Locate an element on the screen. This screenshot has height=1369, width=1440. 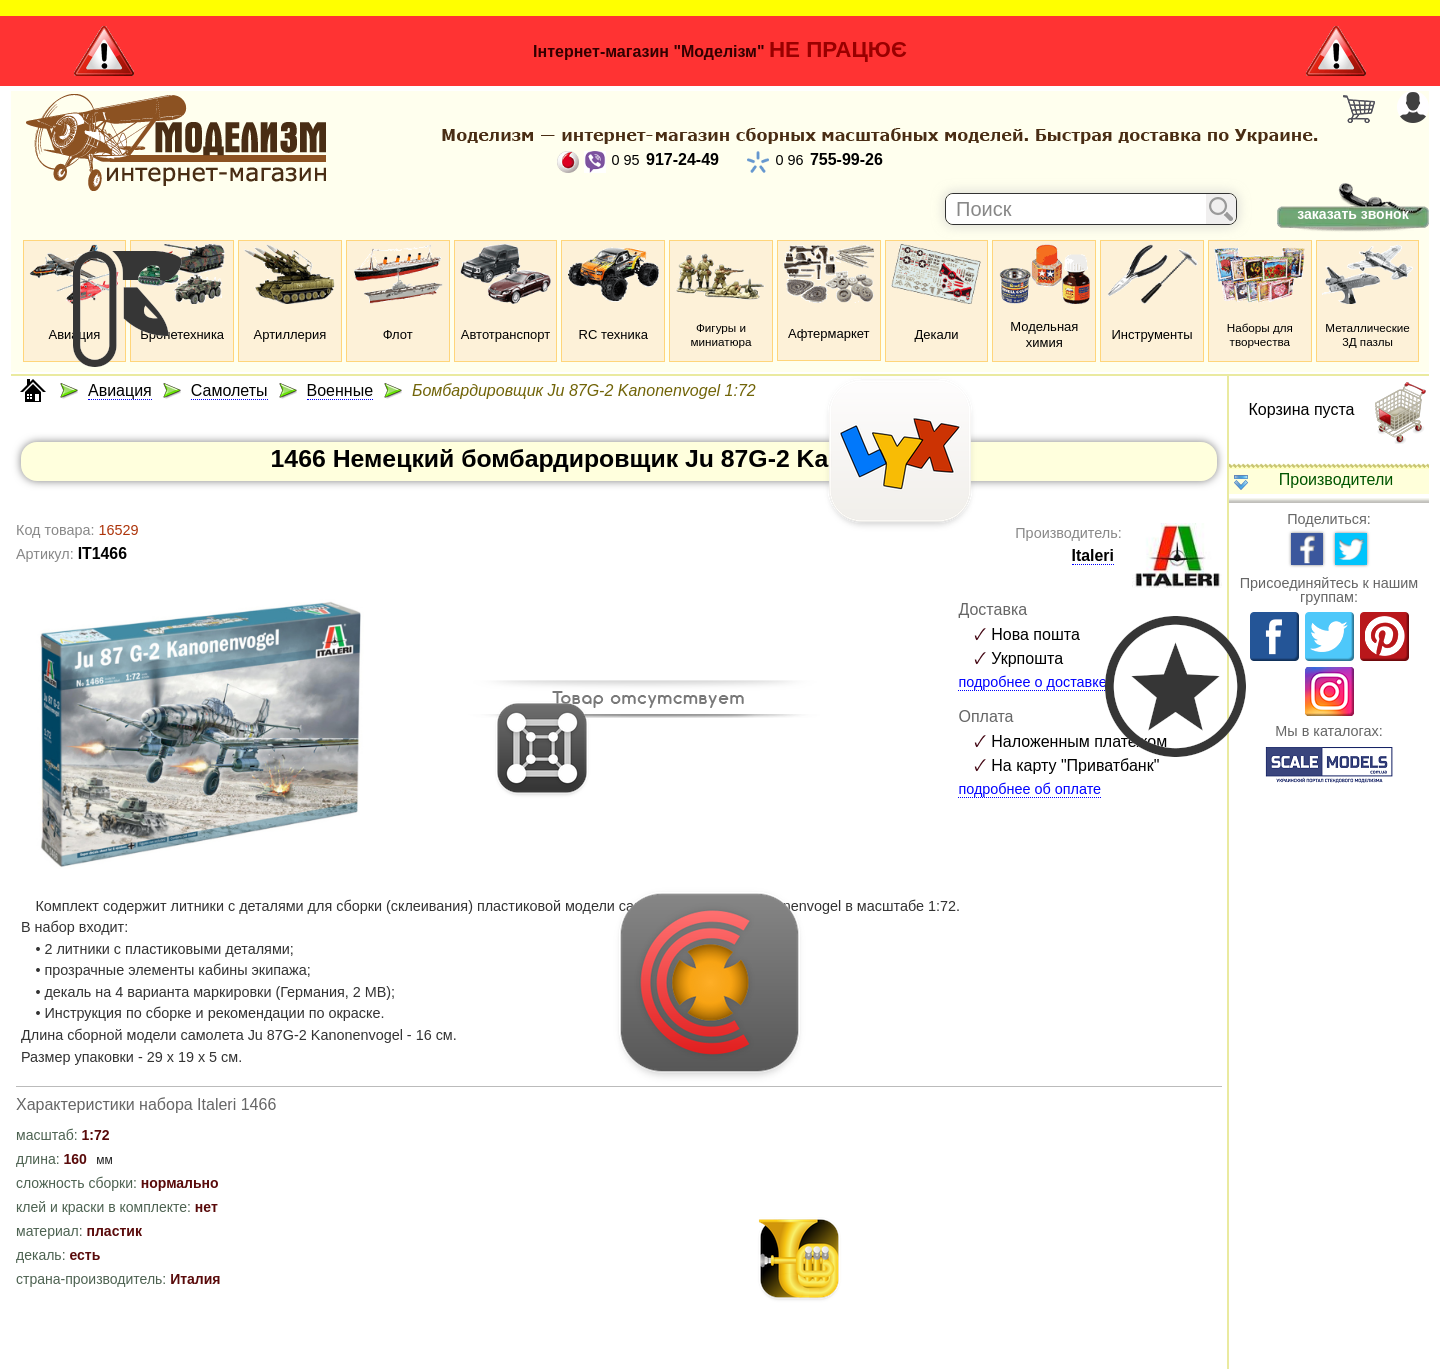
set default applications for file types is located at coordinates (1175, 686).